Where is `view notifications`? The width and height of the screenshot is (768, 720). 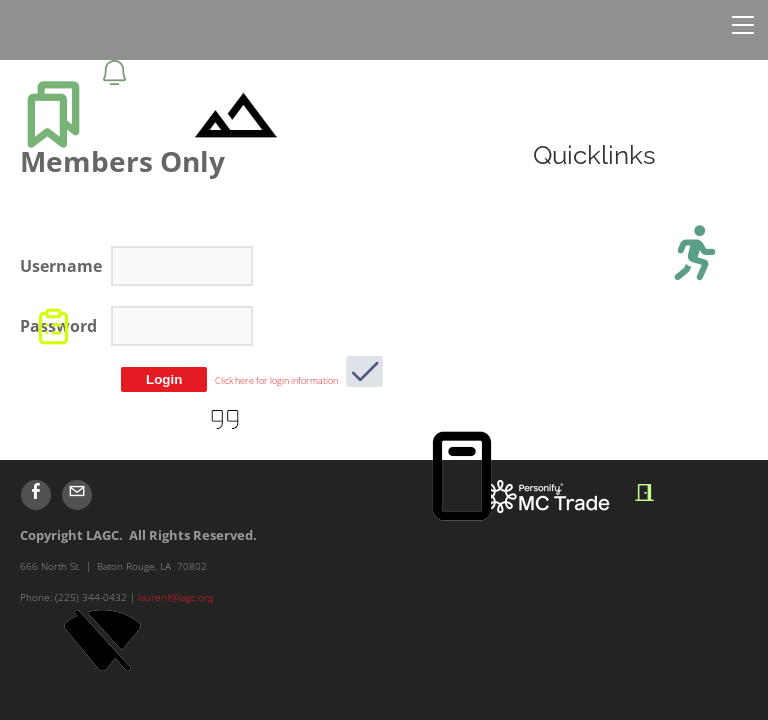 view notifications is located at coordinates (114, 72).